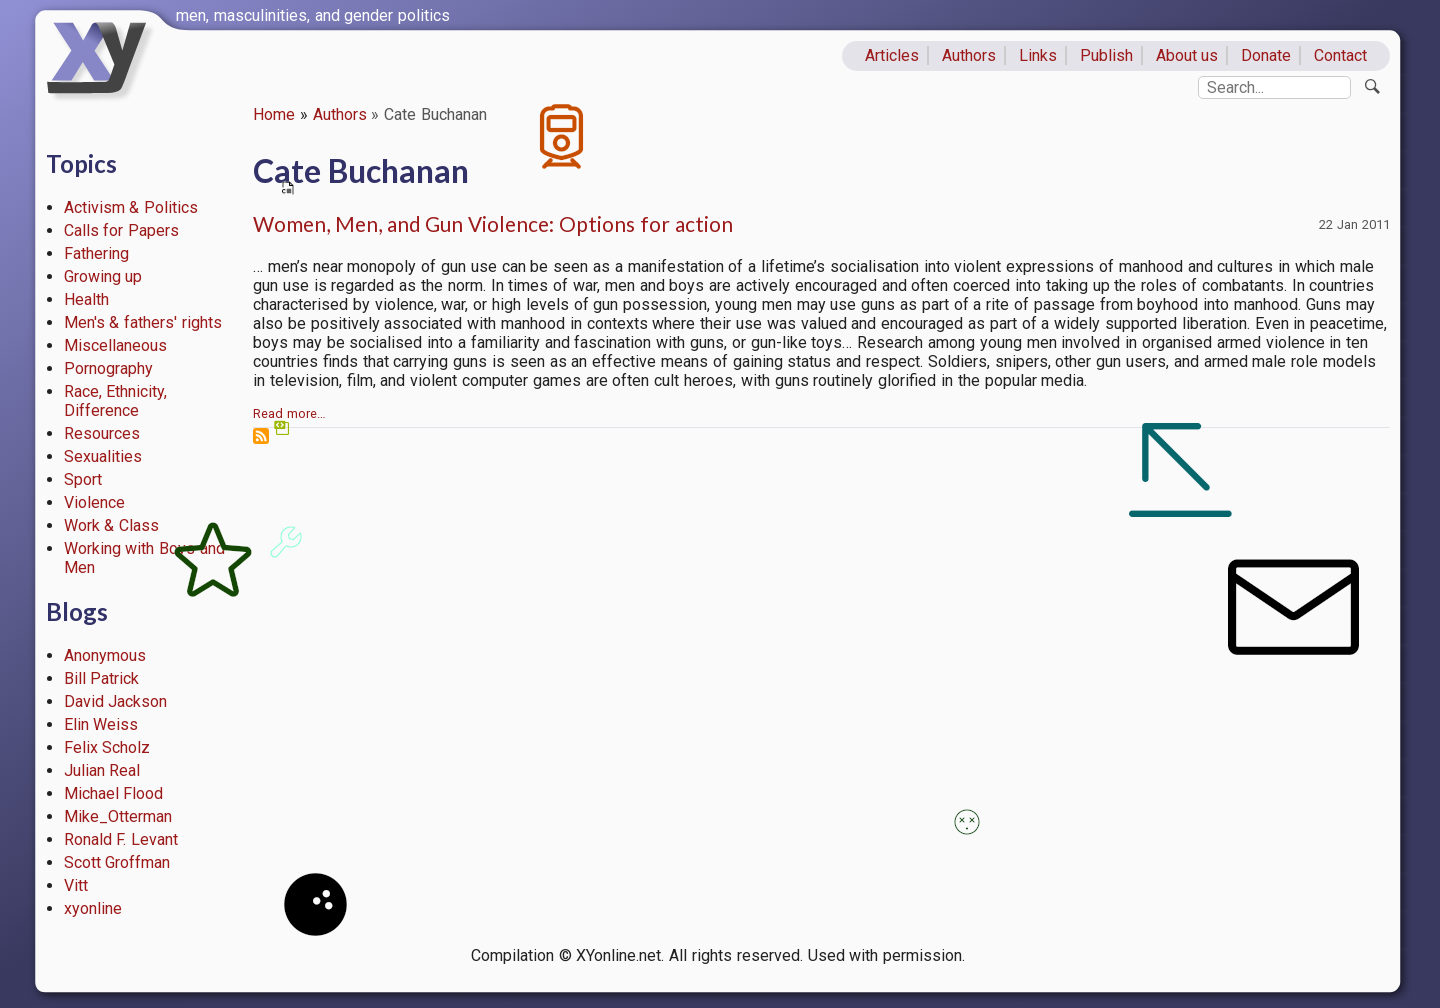 The image size is (1440, 1008). Describe the element at coordinates (1176, 470) in the screenshot. I see `navigate to the top-left or beginning of content` at that location.